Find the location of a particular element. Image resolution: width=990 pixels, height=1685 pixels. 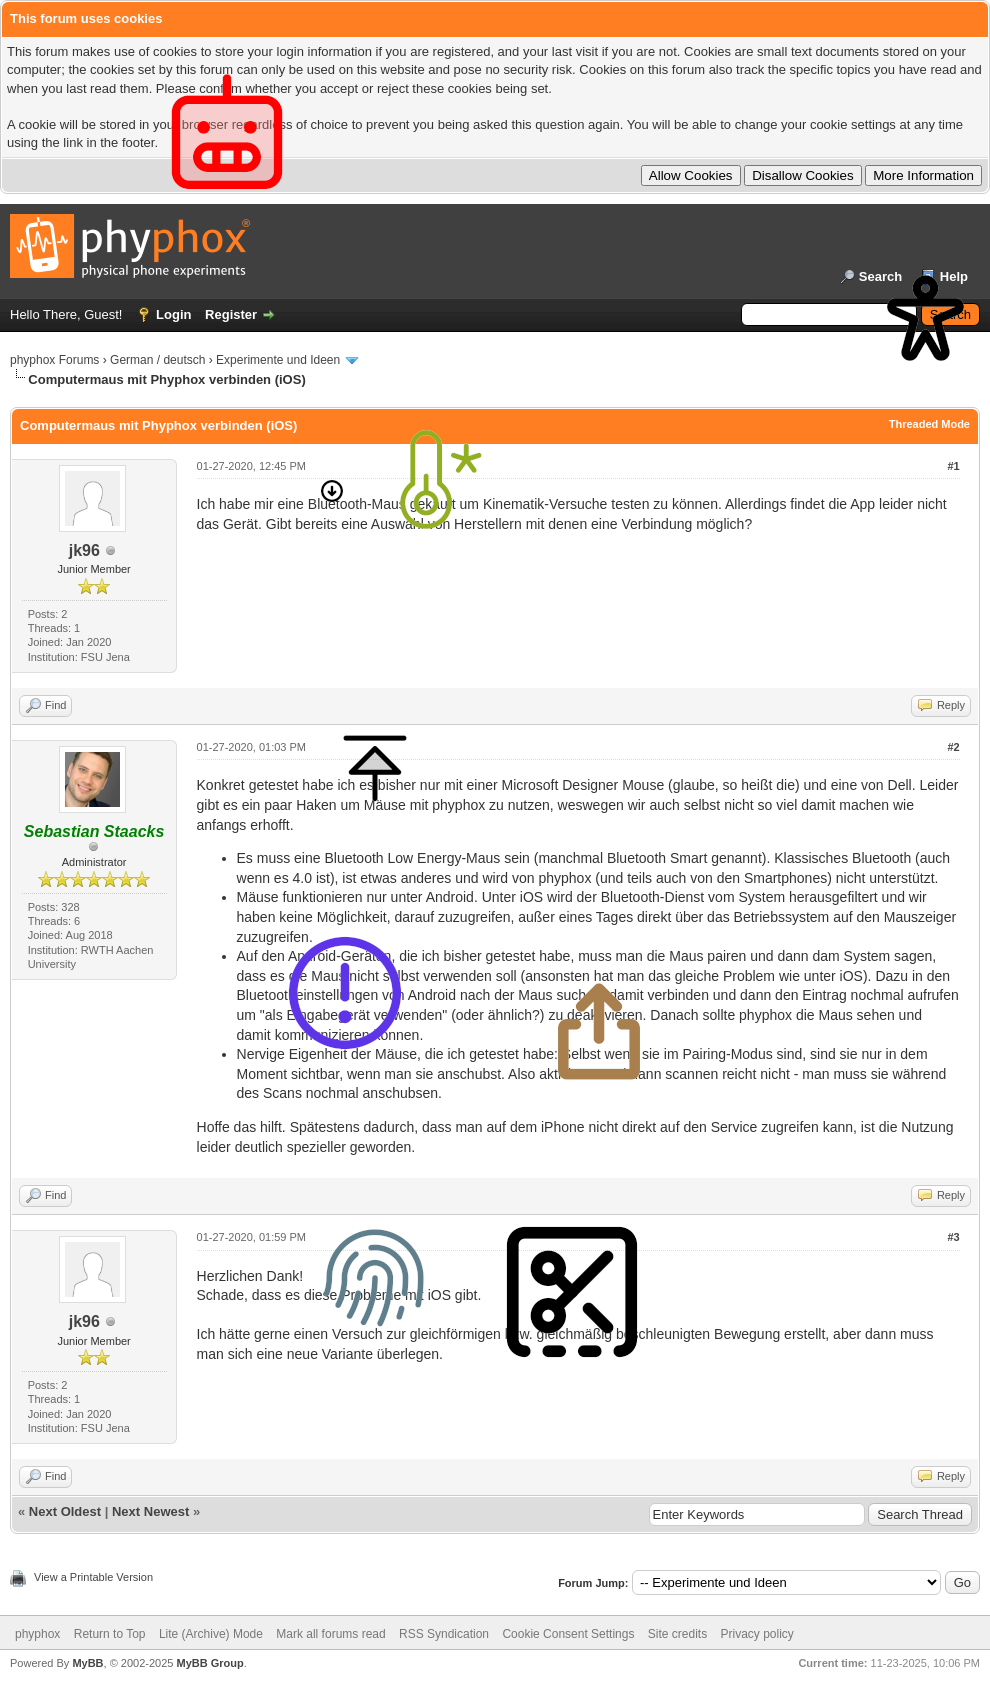

indicates a warning or caution state is located at coordinates (345, 993).